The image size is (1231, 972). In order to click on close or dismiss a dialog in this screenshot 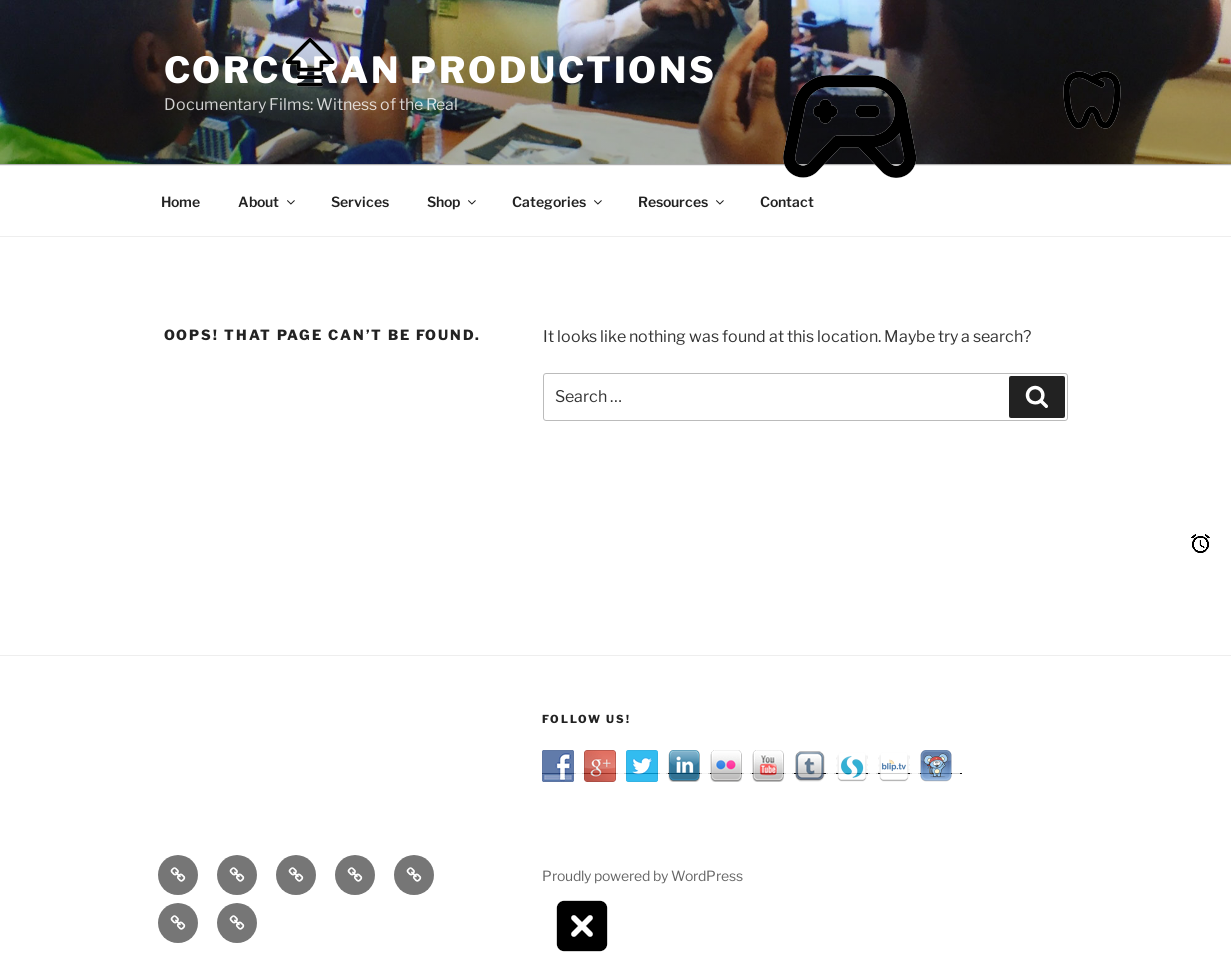, I will do `click(582, 926)`.